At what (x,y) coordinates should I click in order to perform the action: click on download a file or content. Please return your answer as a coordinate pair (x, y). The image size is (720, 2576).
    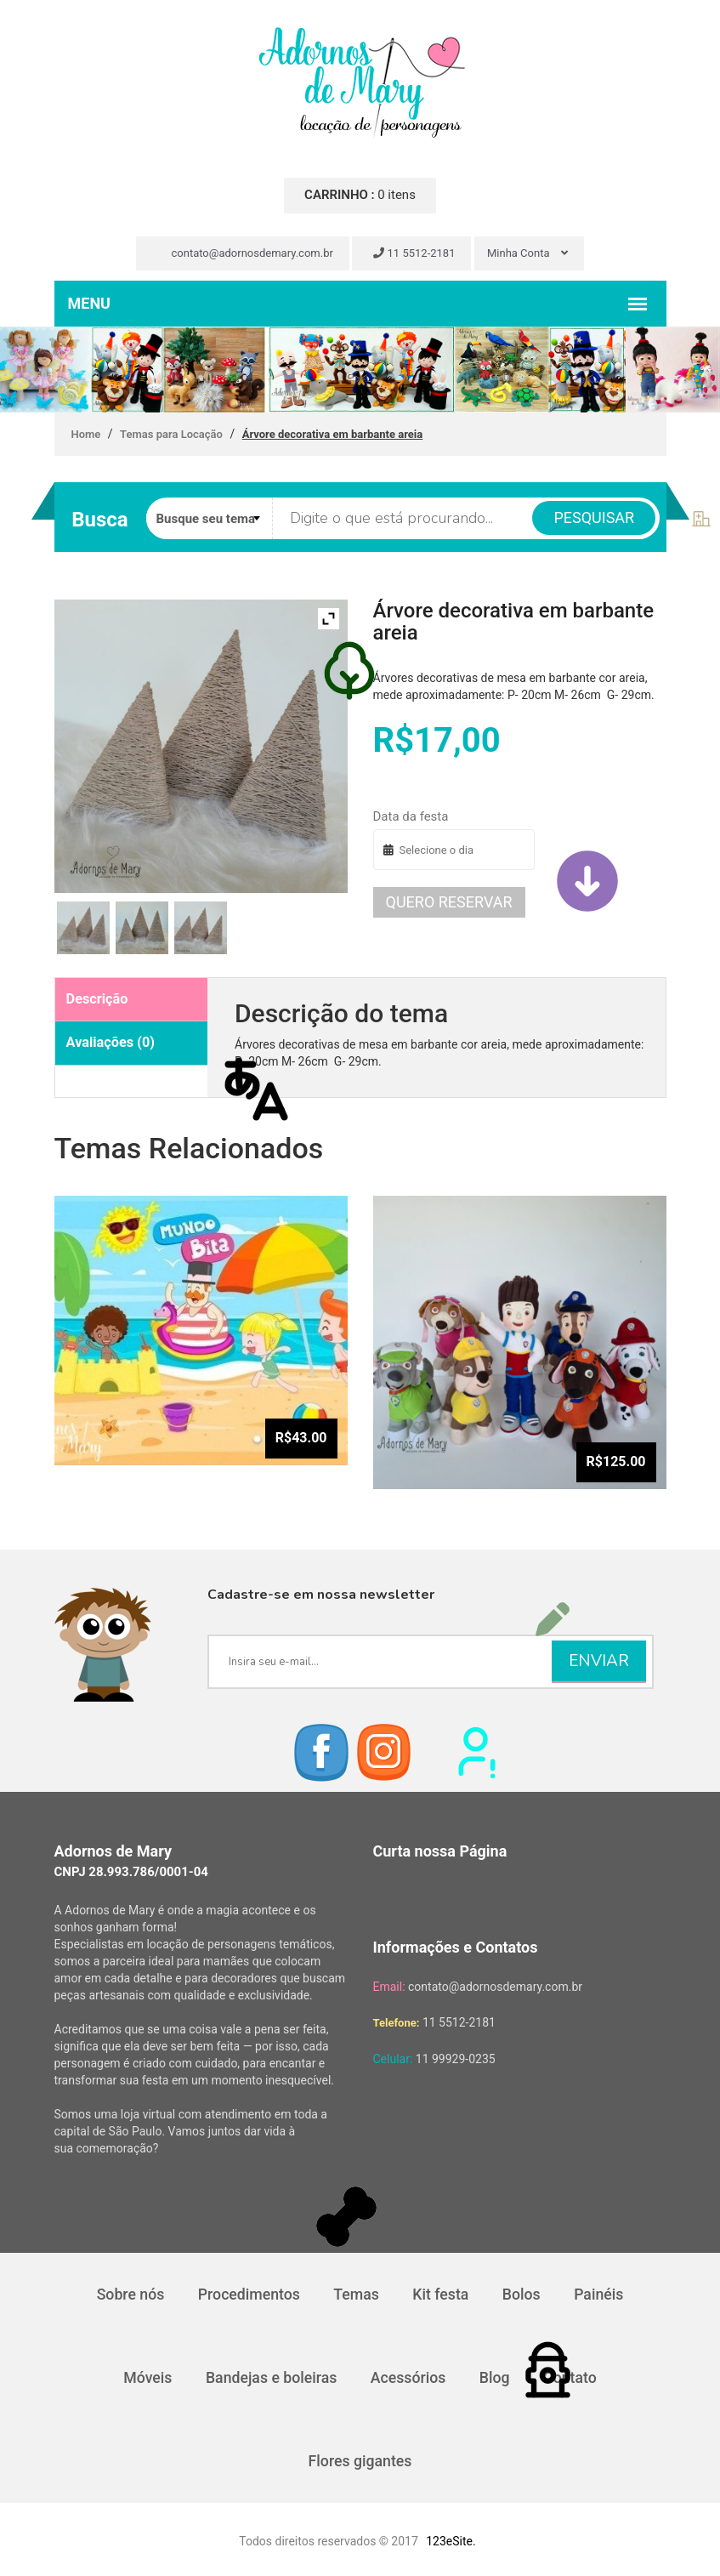
    Looking at the image, I should click on (587, 881).